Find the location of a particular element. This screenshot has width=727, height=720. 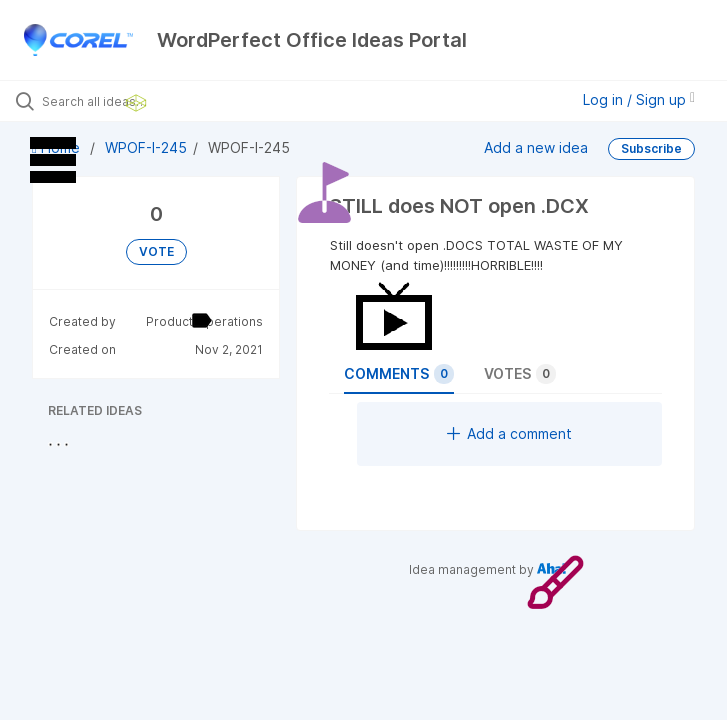

view data in row format is located at coordinates (53, 160).